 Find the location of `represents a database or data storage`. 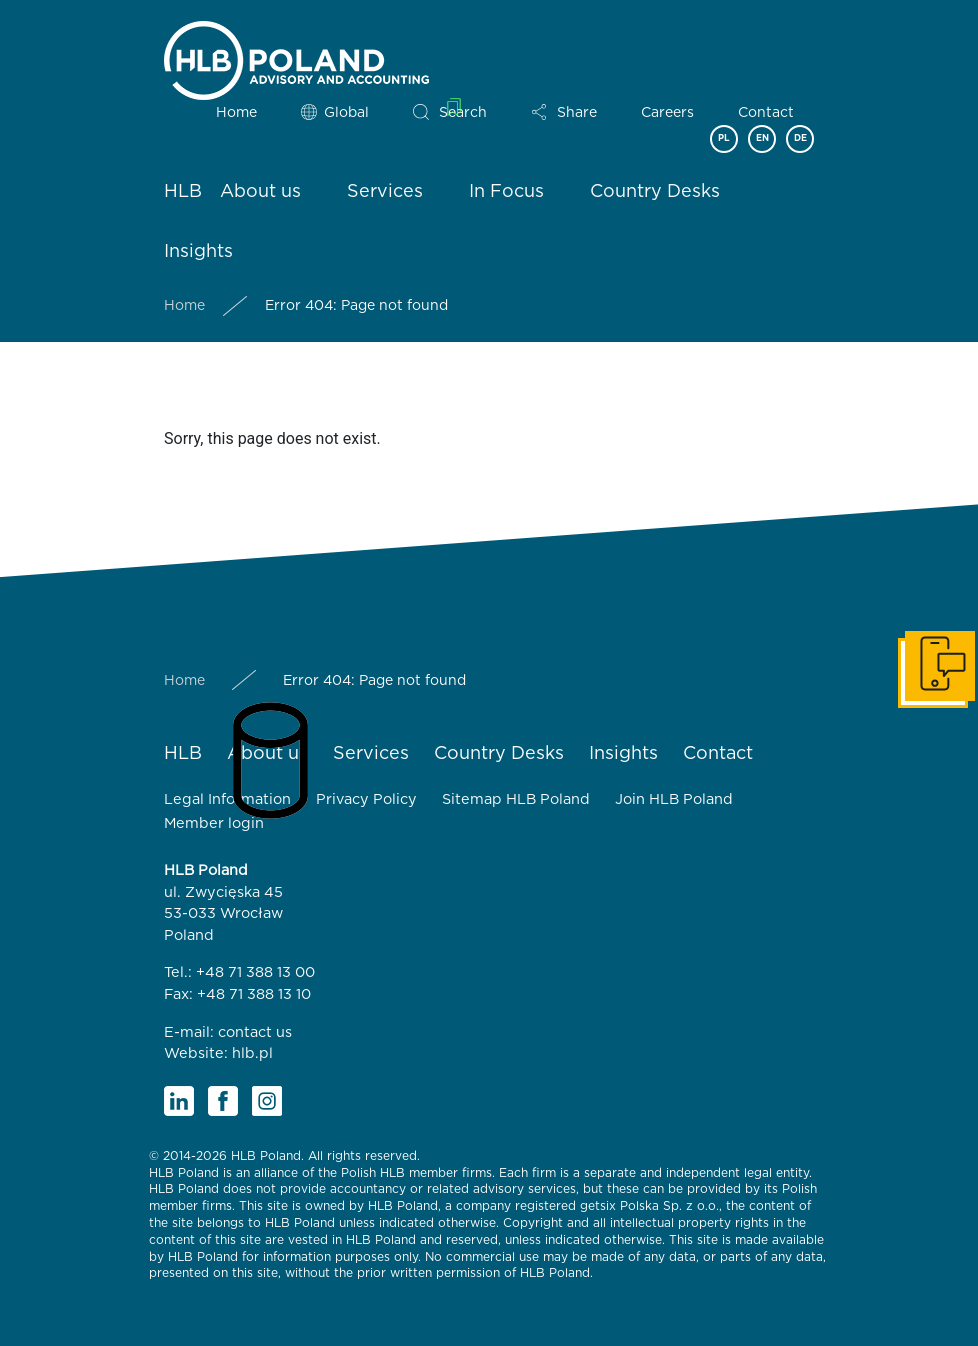

represents a database or data storage is located at coordinates (270, 760).